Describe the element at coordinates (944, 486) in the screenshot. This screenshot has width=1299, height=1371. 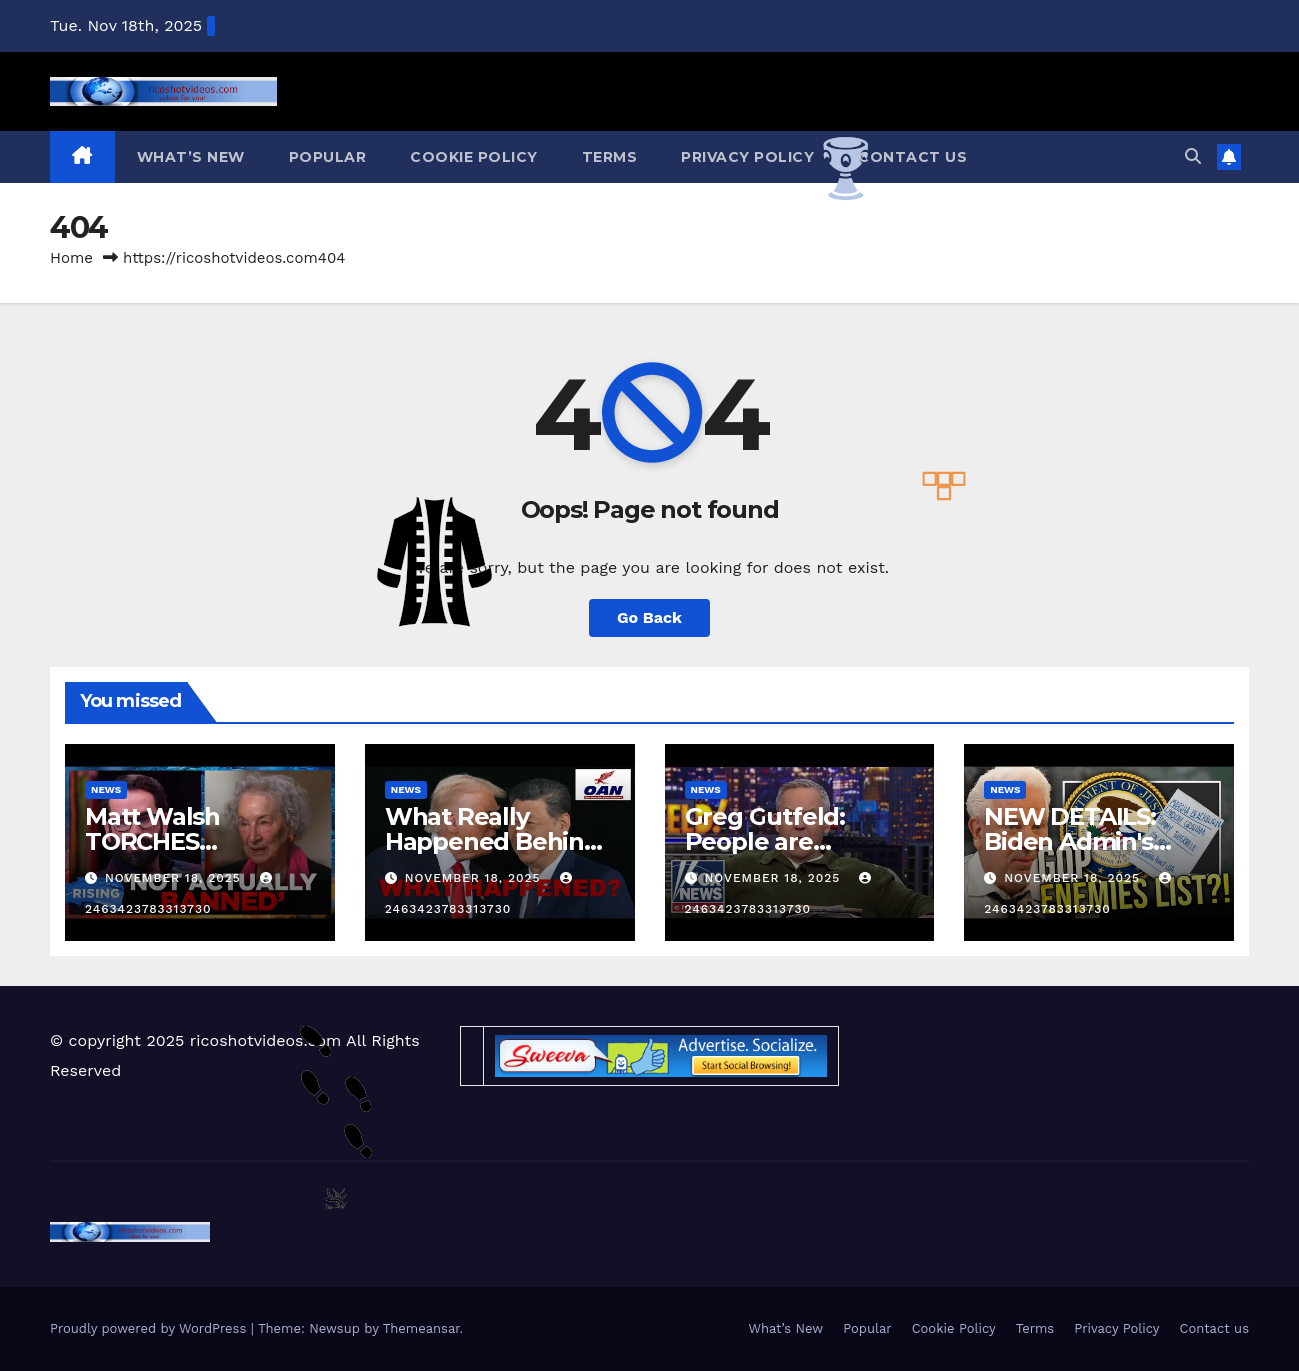
I see `place a t-shaped tetris block` at that location.